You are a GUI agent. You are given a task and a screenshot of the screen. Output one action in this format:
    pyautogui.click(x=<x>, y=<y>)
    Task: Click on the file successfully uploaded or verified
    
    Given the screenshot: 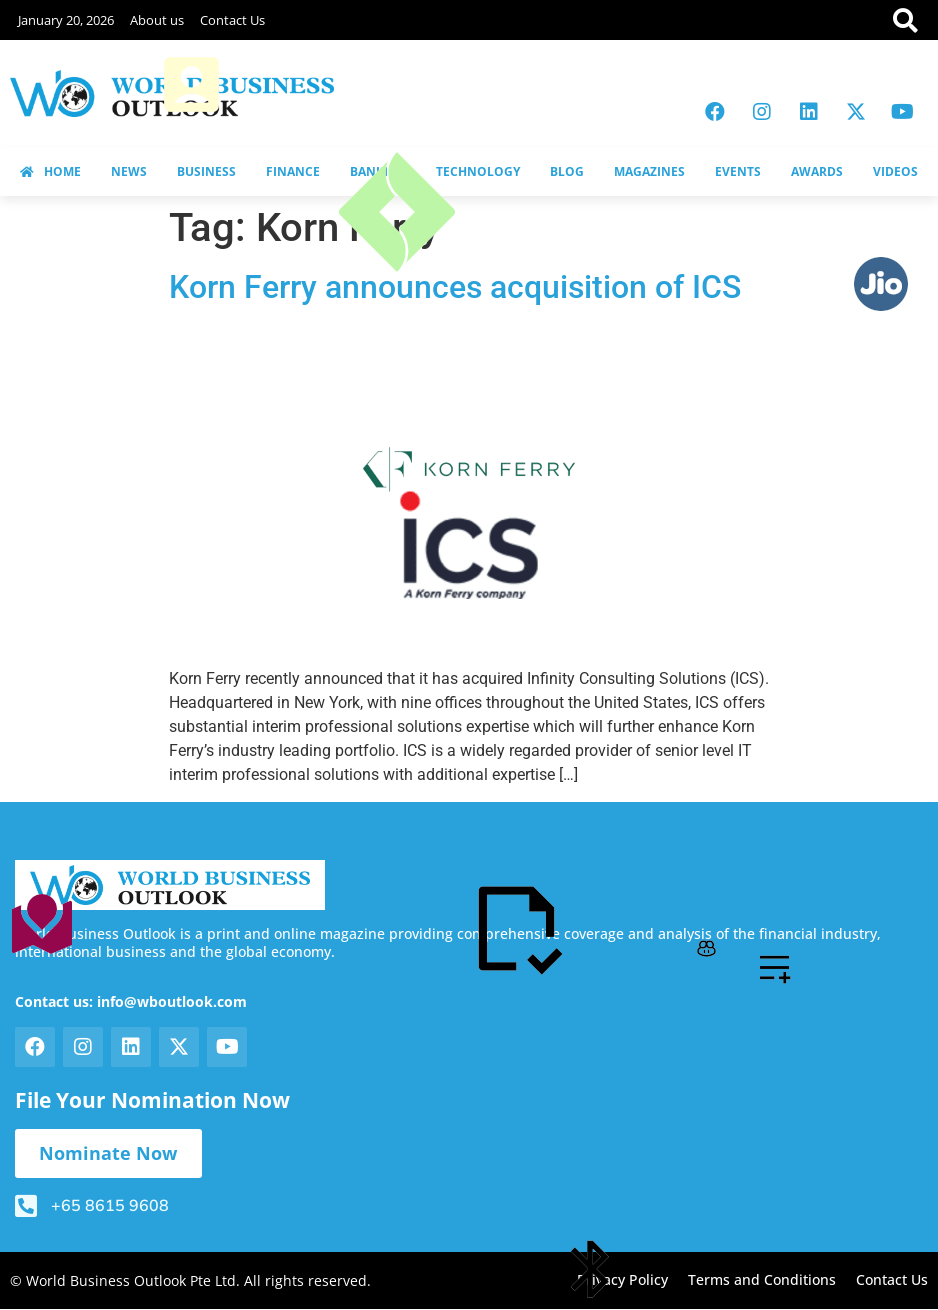 What is the action you would take?
    pyautogui.click(x=516, y=928)
    